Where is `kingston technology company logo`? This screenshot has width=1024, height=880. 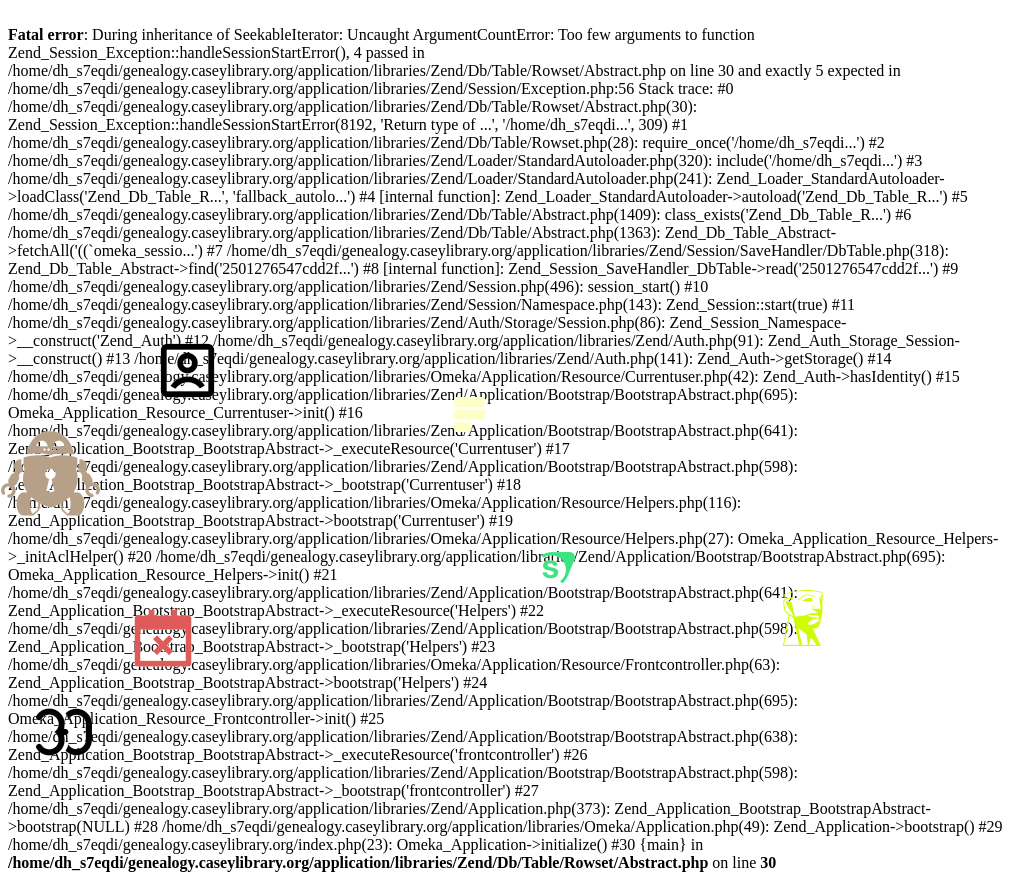 kingston technology company logo is located at coordinates (803, 618).